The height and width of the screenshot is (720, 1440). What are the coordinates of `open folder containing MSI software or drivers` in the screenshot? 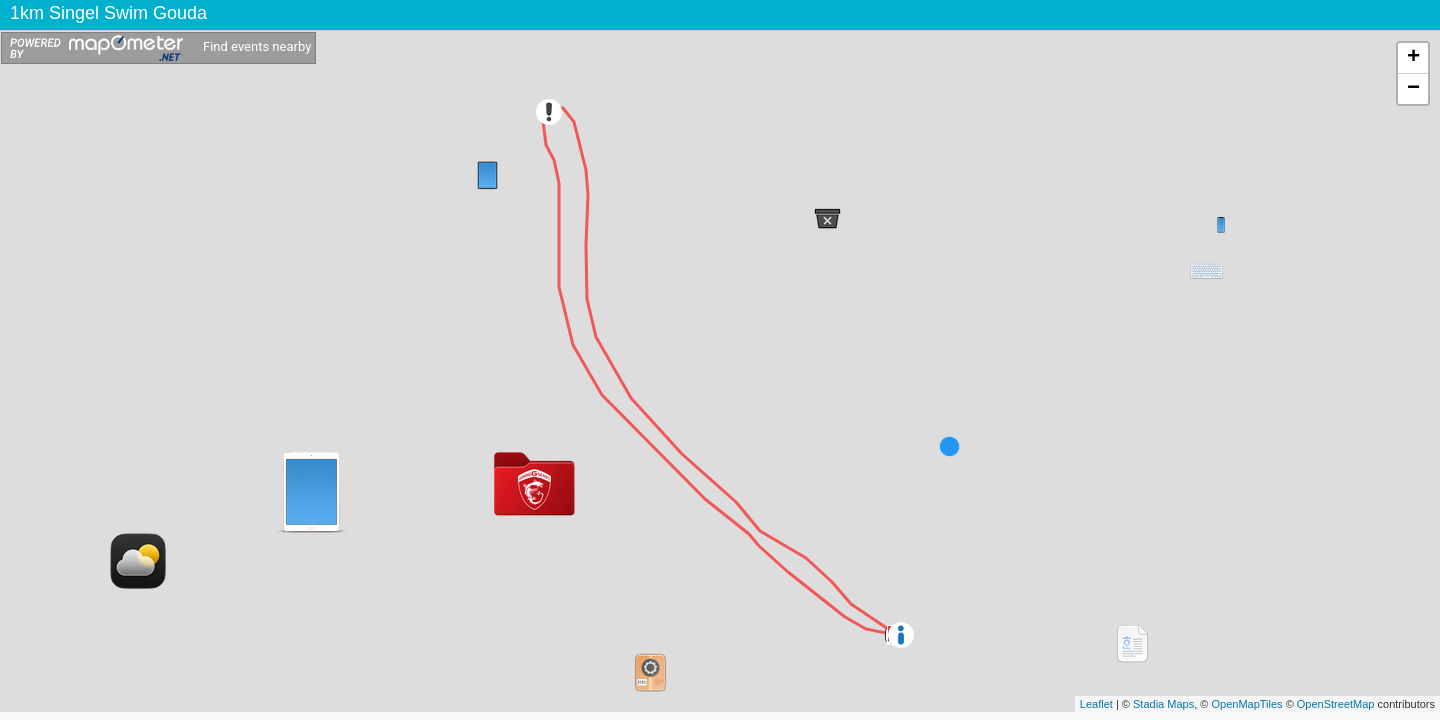 It's located at (534, 486).